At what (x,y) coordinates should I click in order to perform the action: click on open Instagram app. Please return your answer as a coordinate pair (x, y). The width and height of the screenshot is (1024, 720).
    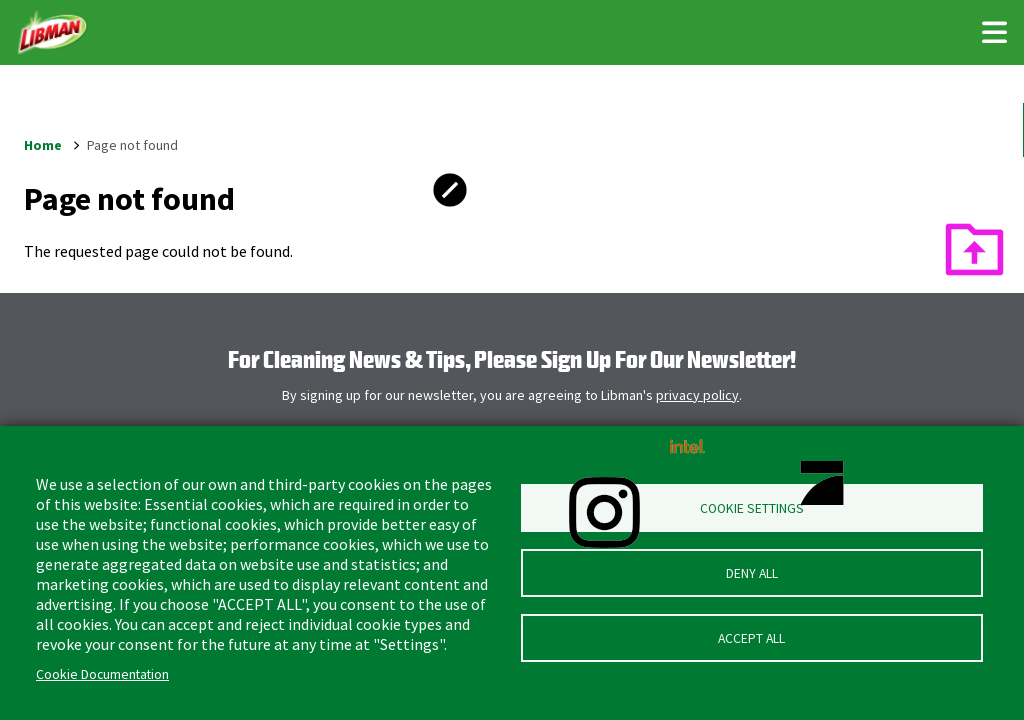
    Looking at the image, I should click on (604, 512).